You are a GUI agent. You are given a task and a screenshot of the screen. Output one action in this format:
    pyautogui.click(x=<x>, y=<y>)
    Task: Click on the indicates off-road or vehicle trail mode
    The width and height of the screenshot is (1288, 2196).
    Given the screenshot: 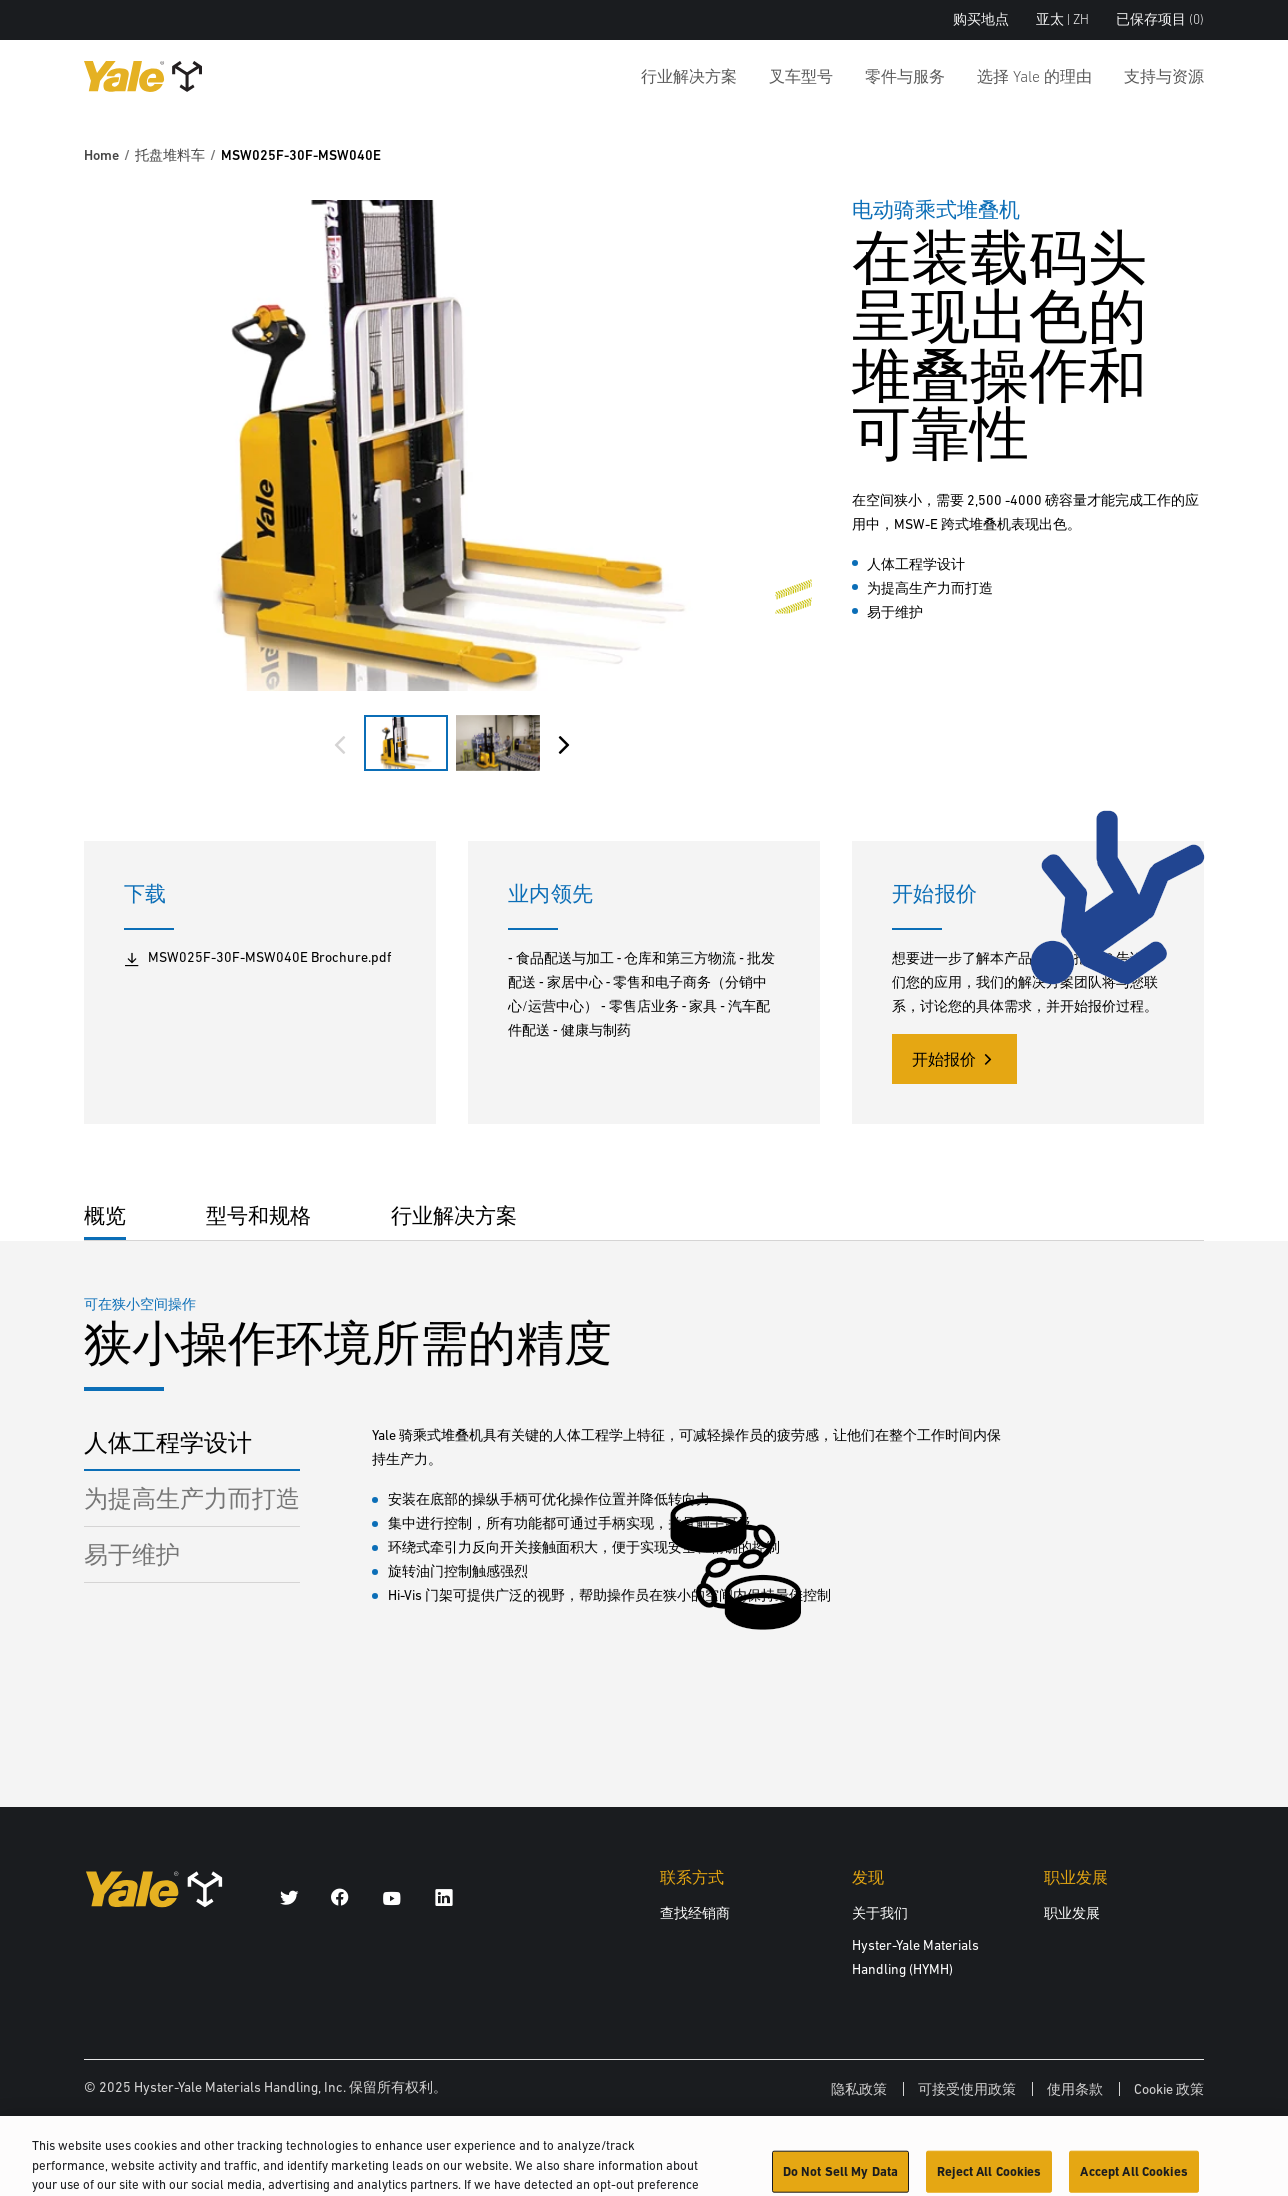 What is the action you would take?
    pyautogui.click(x=793, y=595)
    